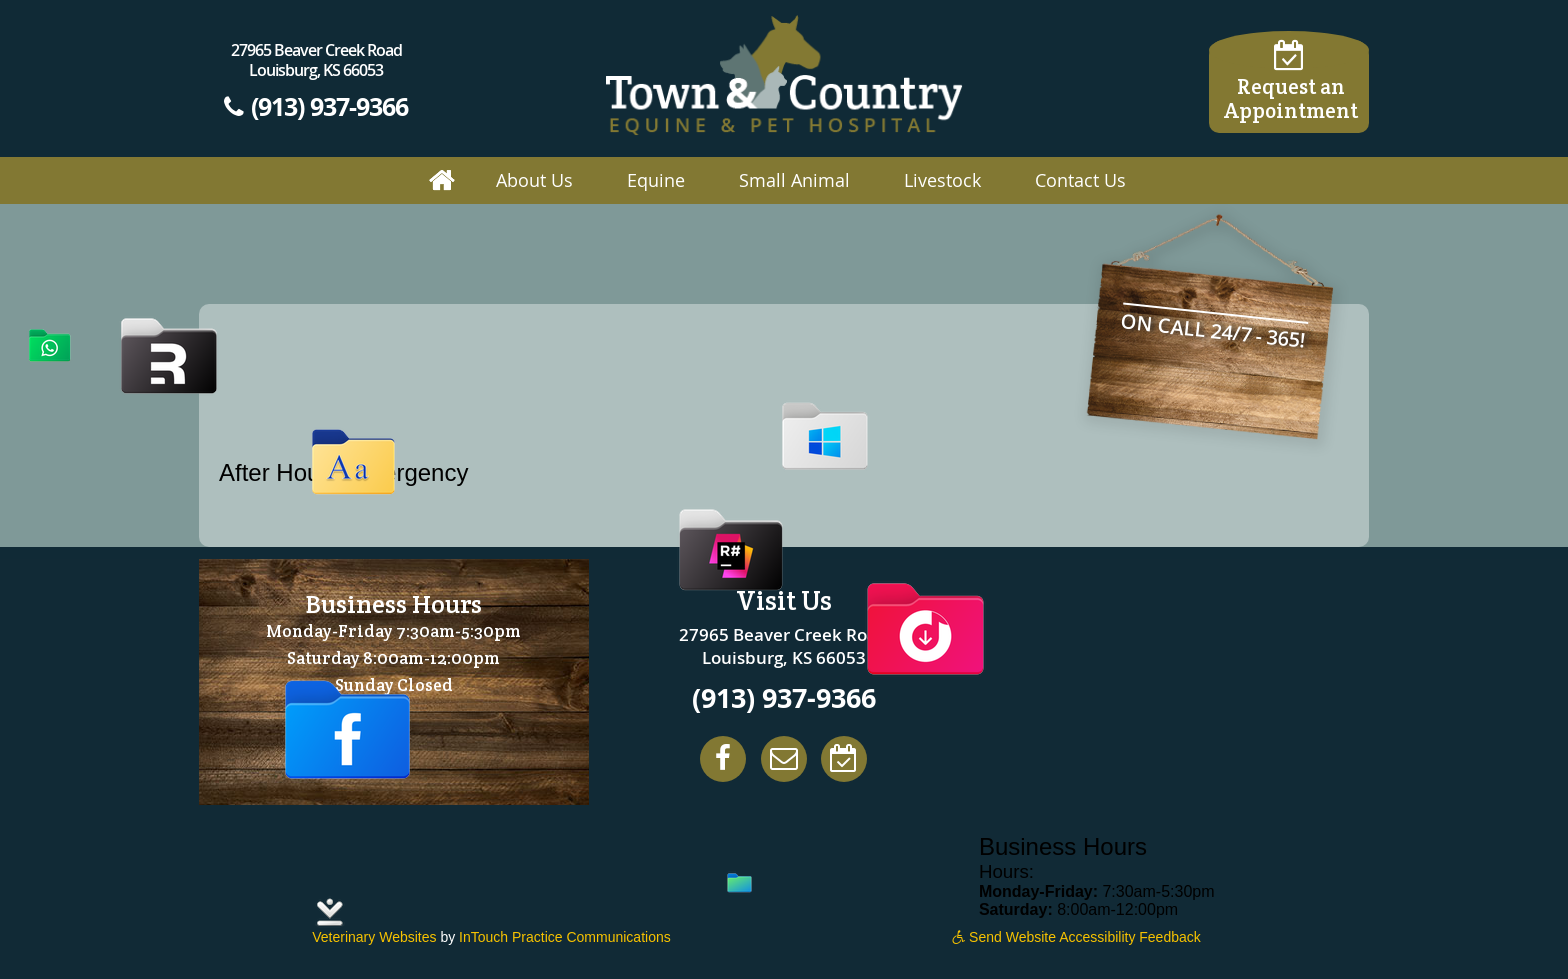  I want to click on open folder containing facebook-related files, so click(347, 733).